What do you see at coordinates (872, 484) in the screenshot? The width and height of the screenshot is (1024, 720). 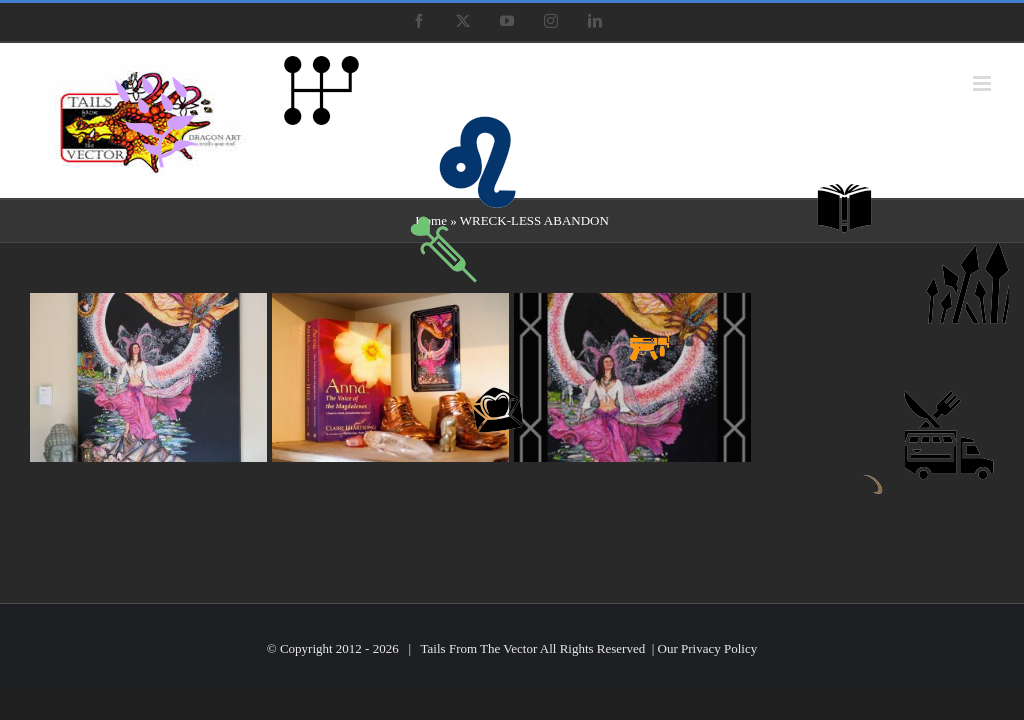 I see `perform a quick attack or slash action` at bounding box center [872, 484].